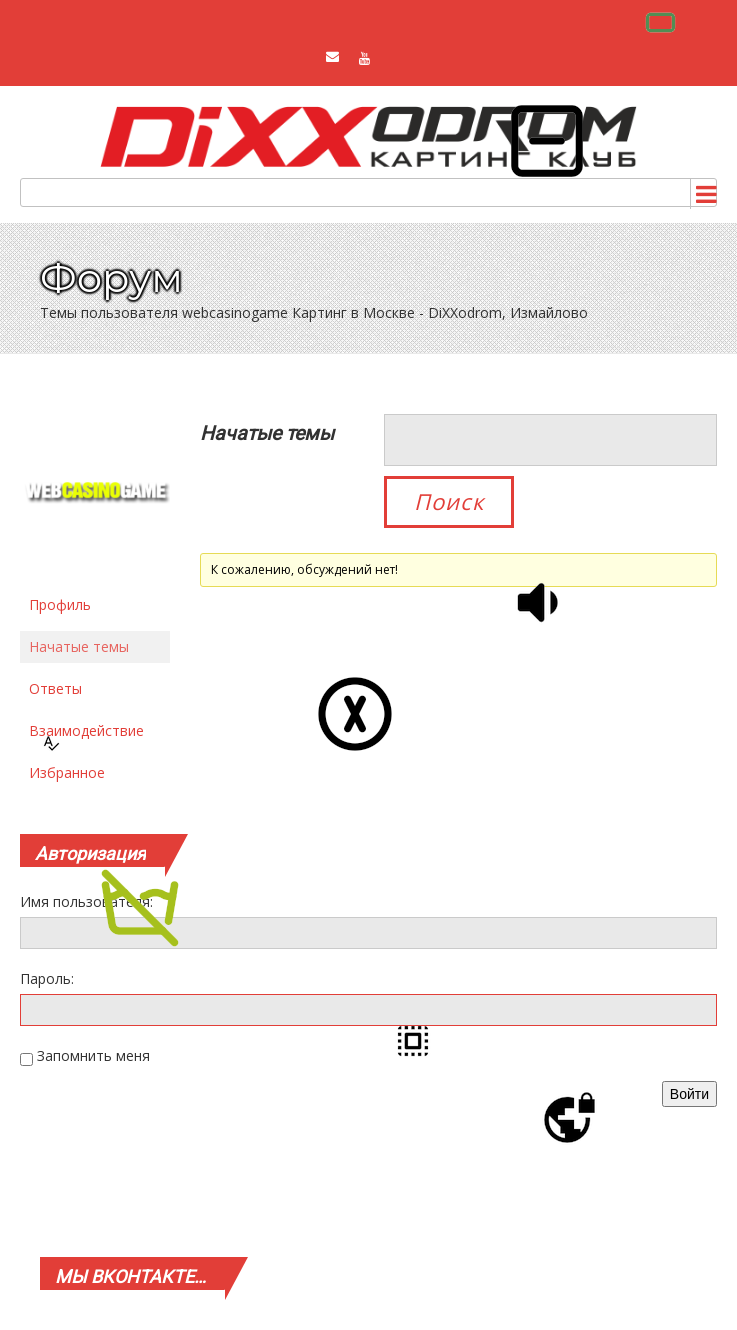  What do you see at coordinates (569, 1117) in the screenshot?
I see `indicates active vpn connection` at bounding box center [569, 1117].